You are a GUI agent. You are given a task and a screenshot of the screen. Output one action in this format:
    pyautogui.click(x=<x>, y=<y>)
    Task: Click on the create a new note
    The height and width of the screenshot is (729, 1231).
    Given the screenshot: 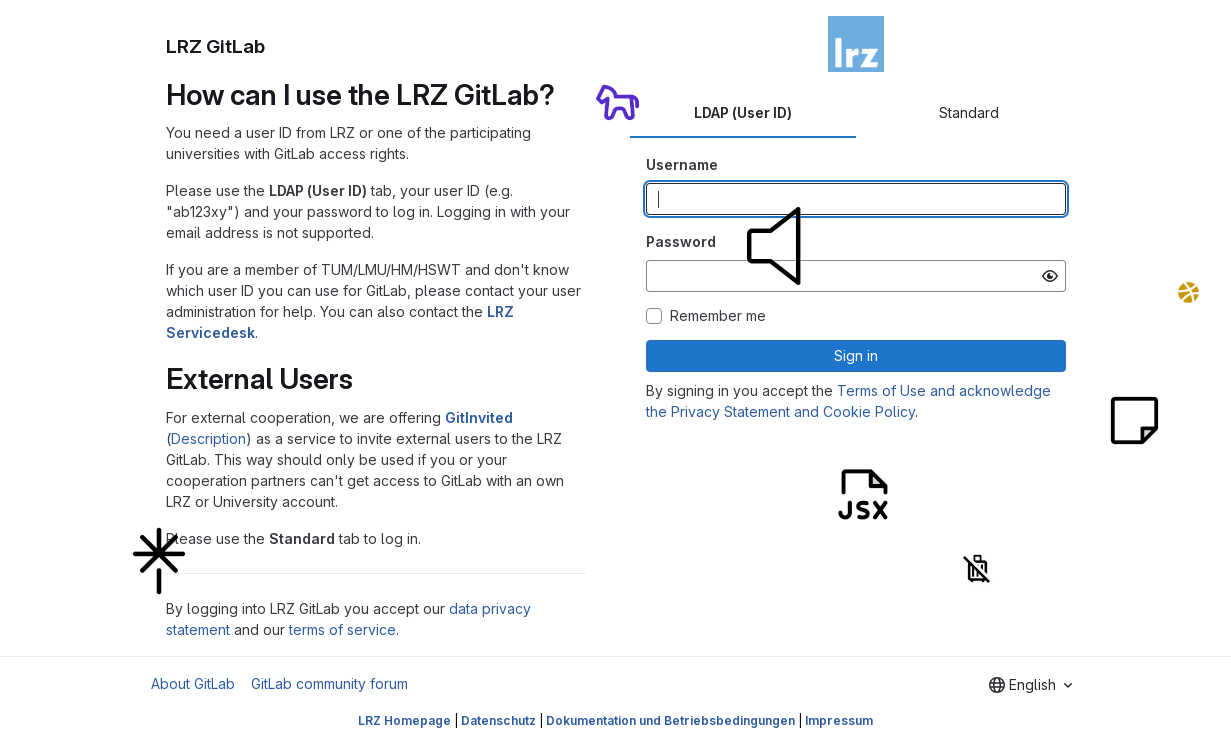 What is the action you would take?
    pyautogui.click(x=1134, y=420)
    